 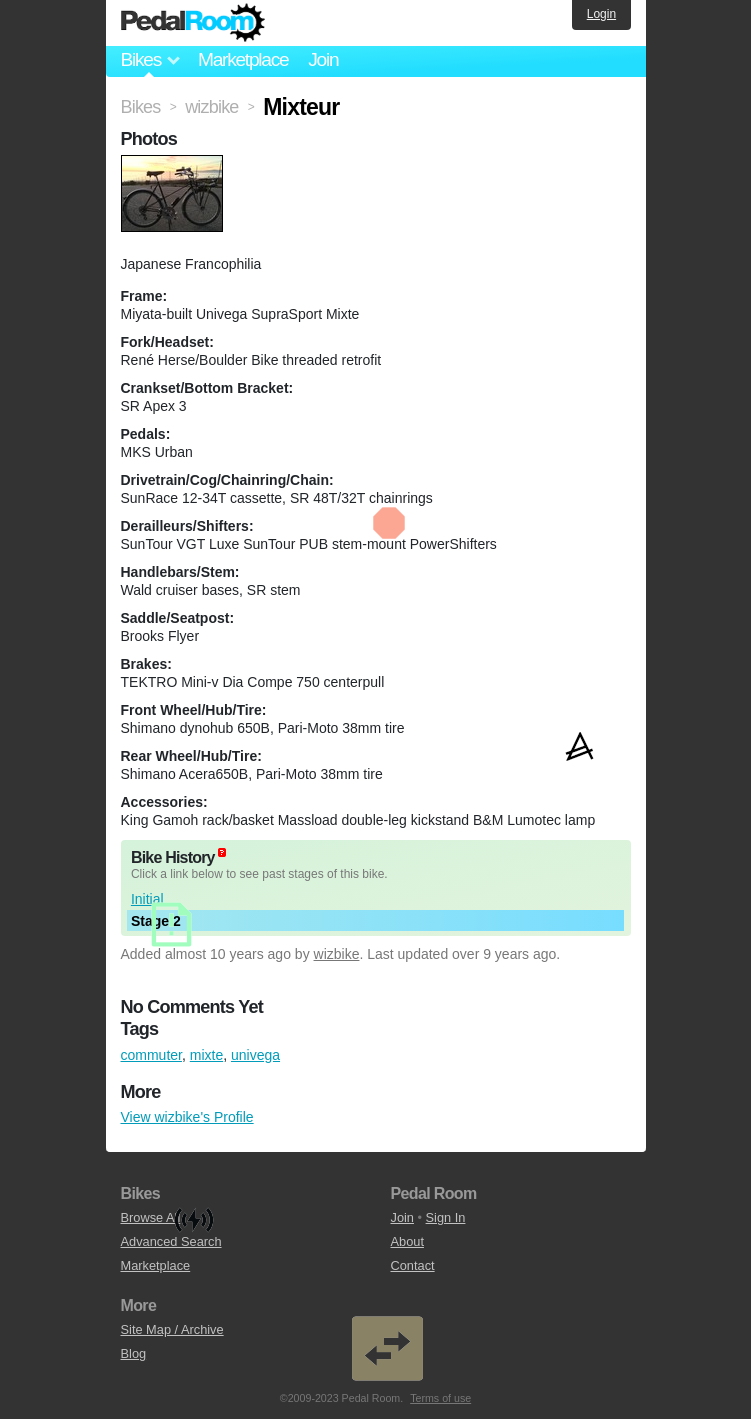 I want to click on indicates wireless charging is active, so click(x=194, y=1220).